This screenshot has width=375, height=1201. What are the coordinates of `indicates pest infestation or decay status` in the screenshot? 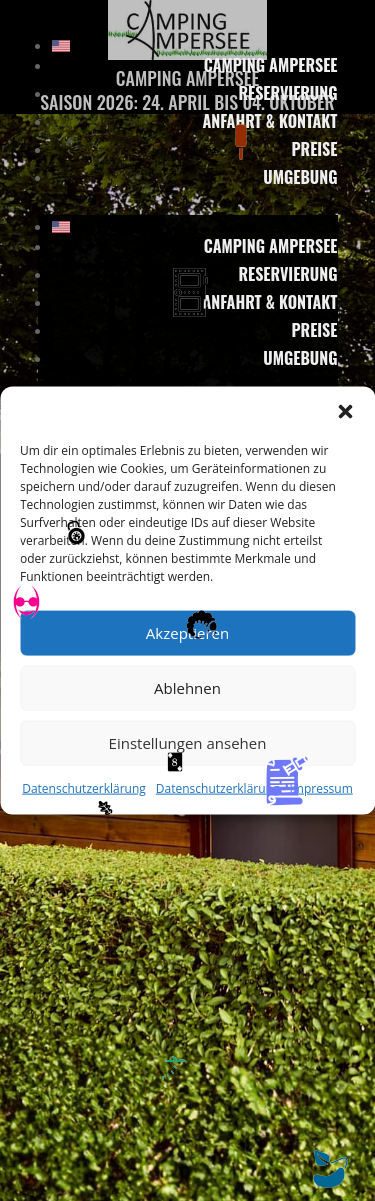 It's located at (201, 625).